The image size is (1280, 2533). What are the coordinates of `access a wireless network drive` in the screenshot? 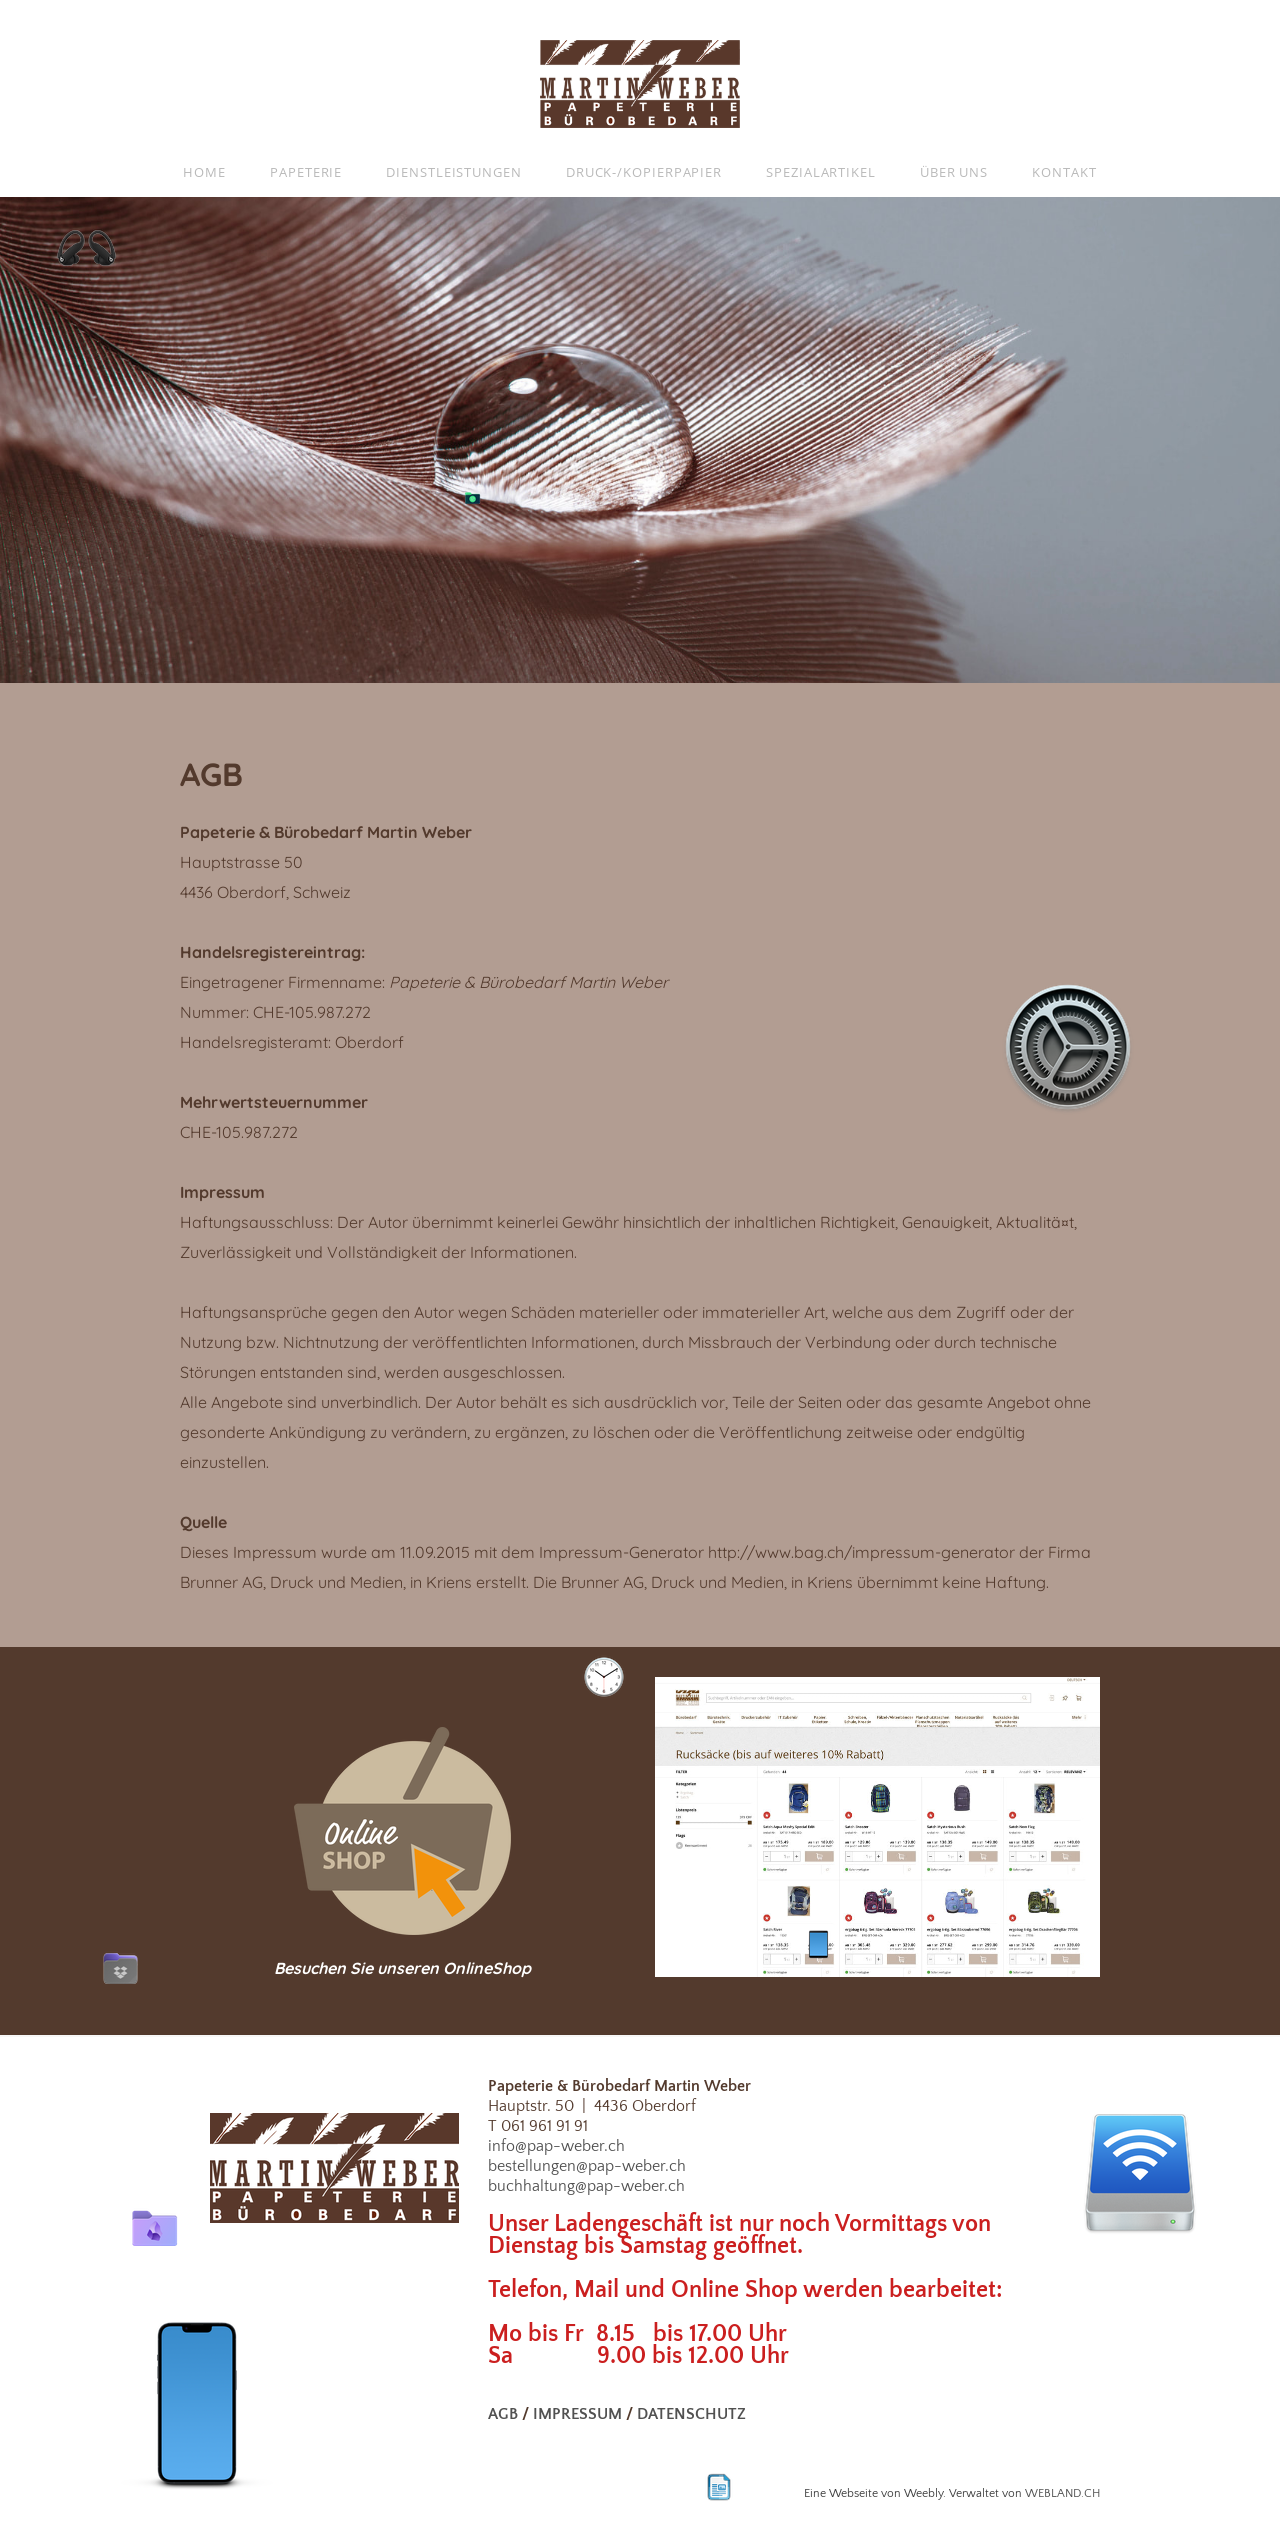 It's located at (1140, 2175).